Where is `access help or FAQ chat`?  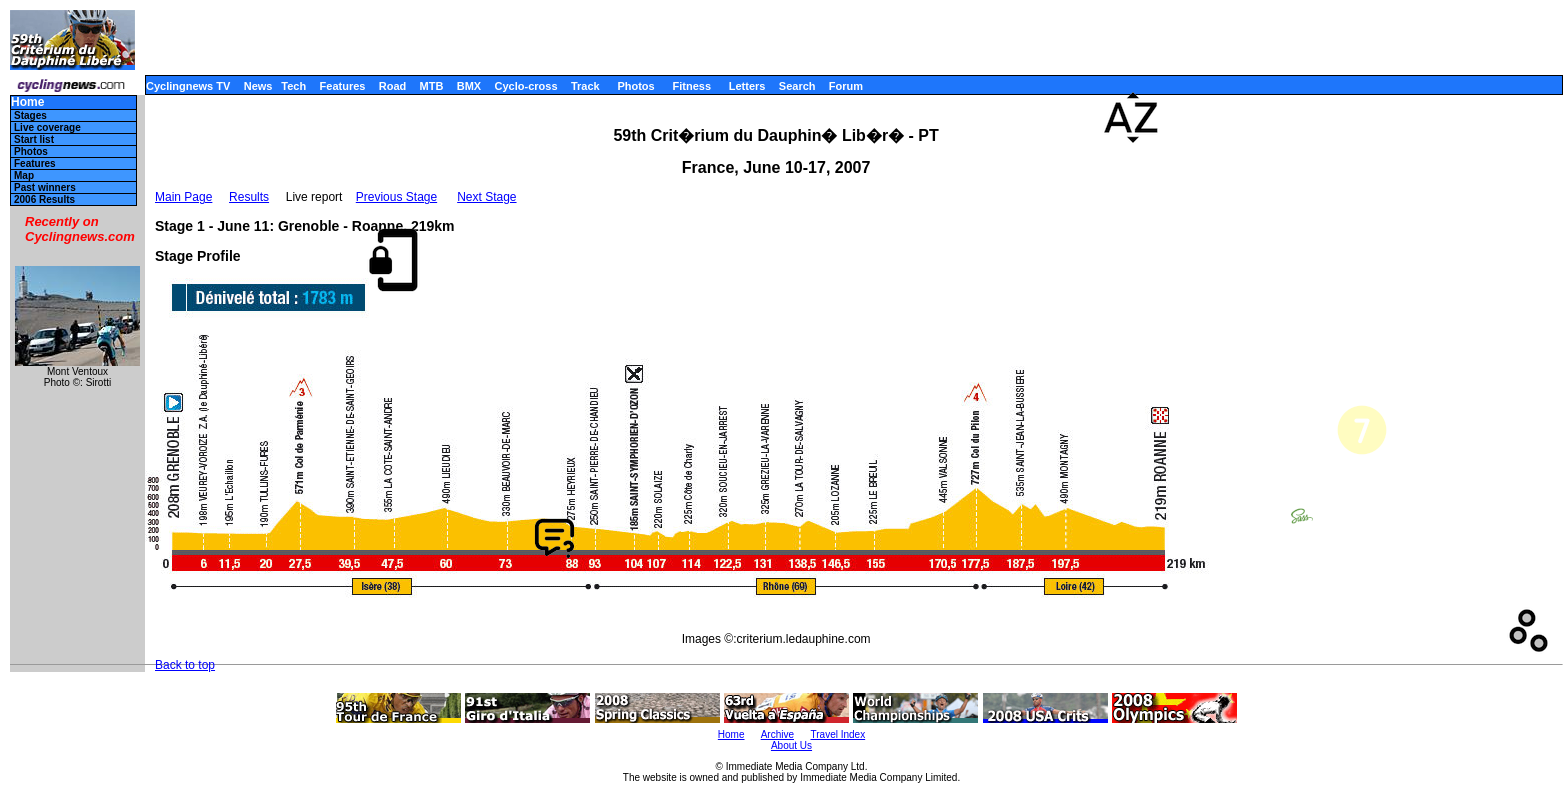 access help or FAQ chat is located at coordinates (554, 536).